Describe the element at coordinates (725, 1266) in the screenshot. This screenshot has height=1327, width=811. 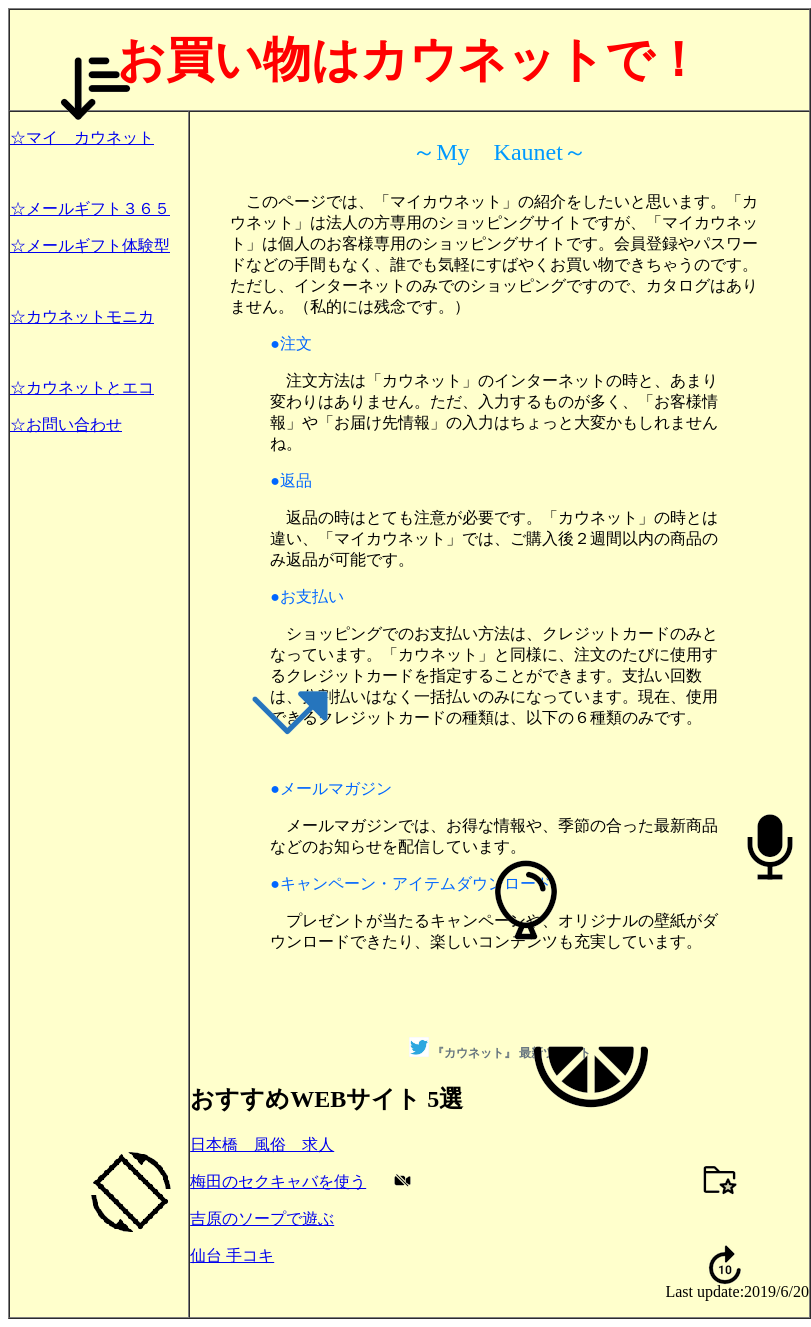
I see `skip forward 10 seconds in media playback` at that location.